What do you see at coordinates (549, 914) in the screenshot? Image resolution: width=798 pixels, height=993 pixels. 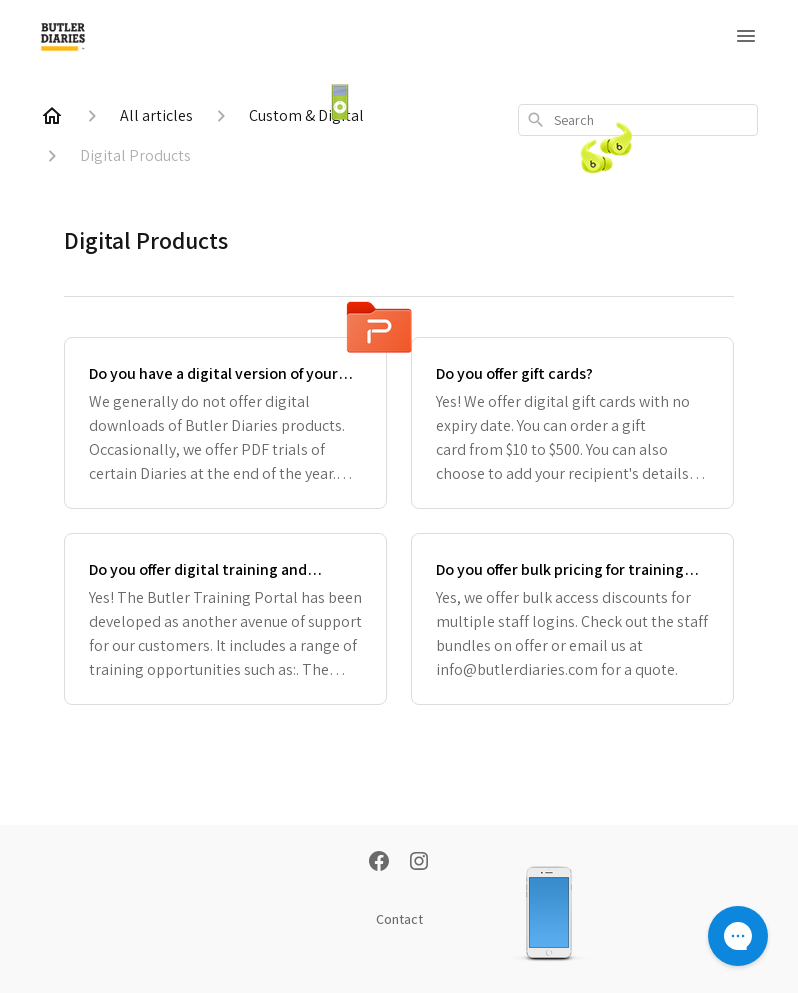 I see `connected iPhone device` at bounding box center [549, 914].